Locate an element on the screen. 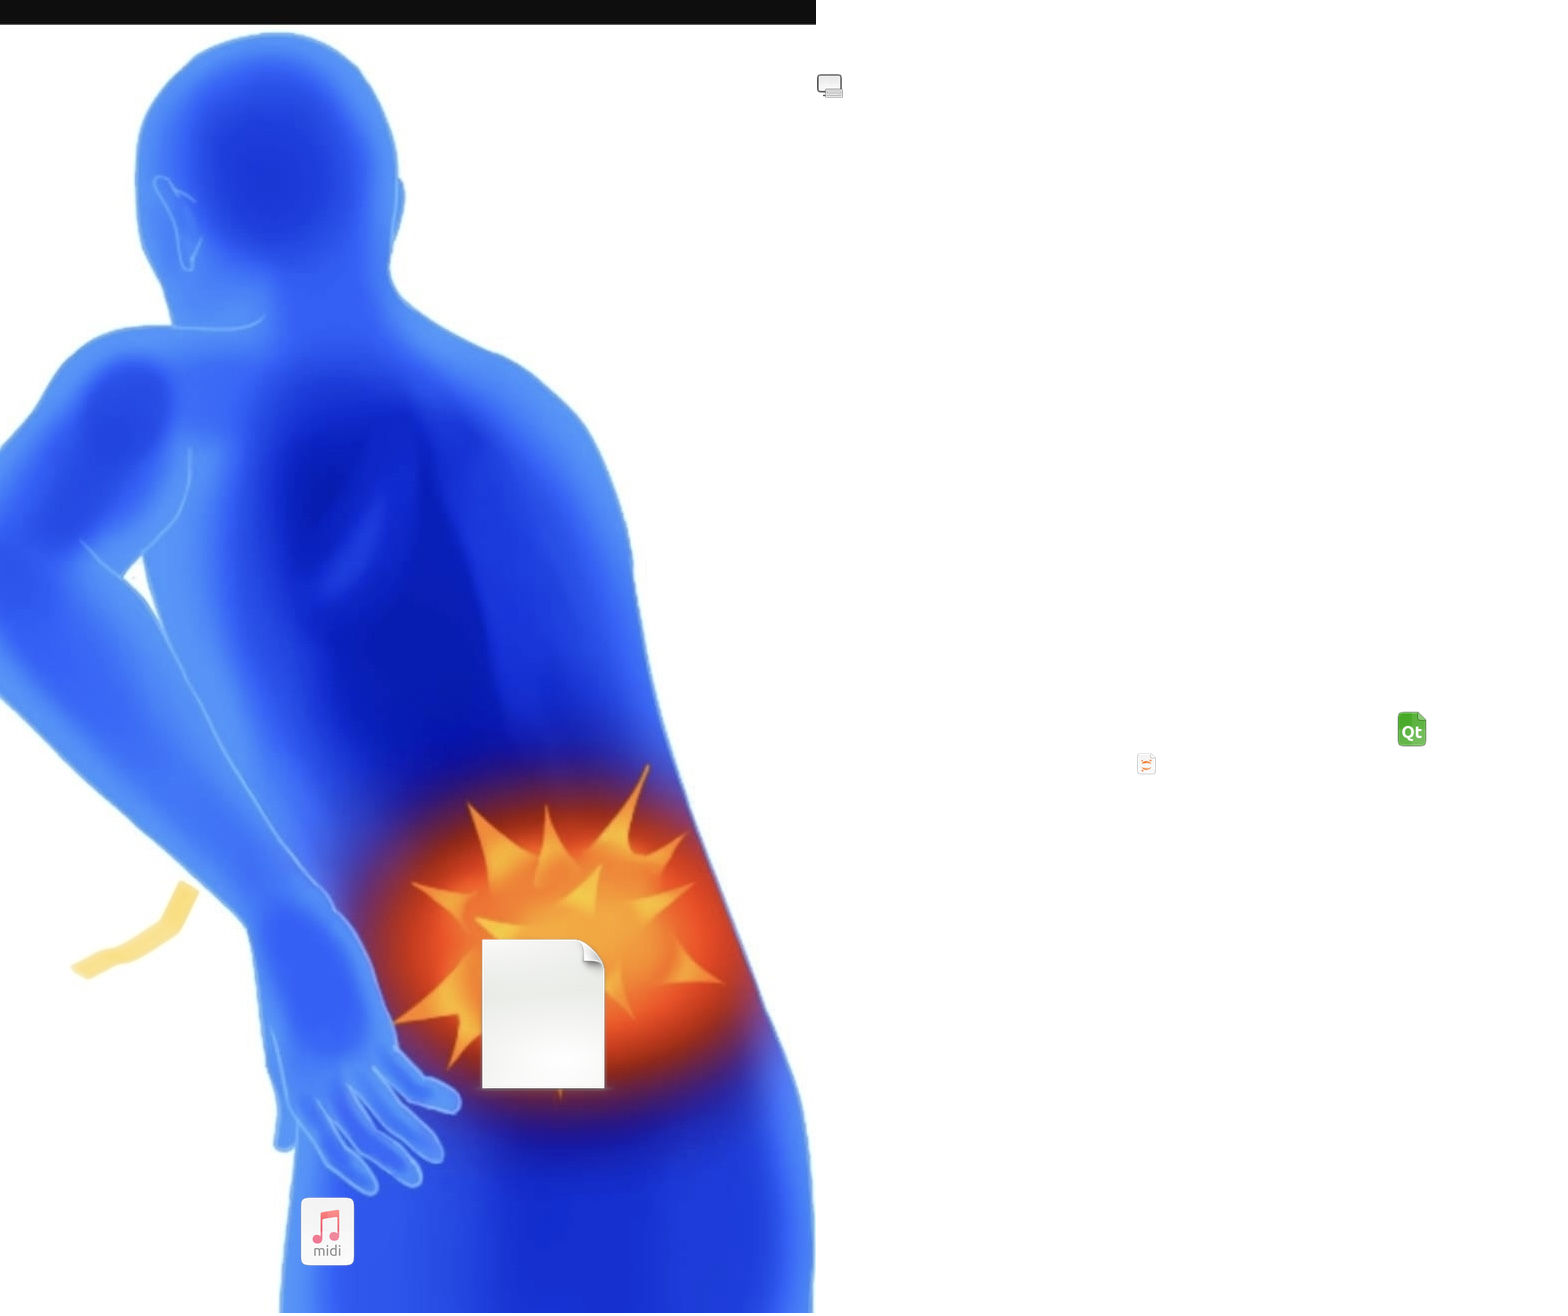 The image size is (1568, 1316). a text or document file preview is located at coordinates (546, 1014).